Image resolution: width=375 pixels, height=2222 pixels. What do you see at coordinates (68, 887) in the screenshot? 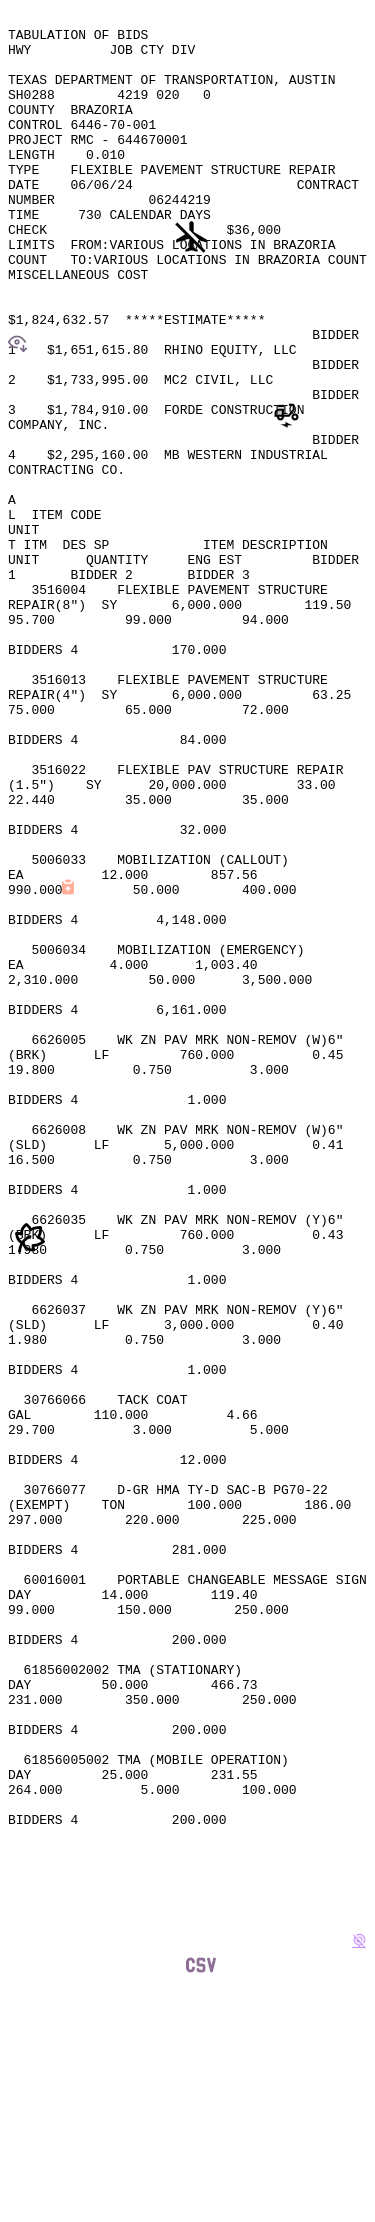
I see `add new item to clipboard` at bounding box center [68, 887].